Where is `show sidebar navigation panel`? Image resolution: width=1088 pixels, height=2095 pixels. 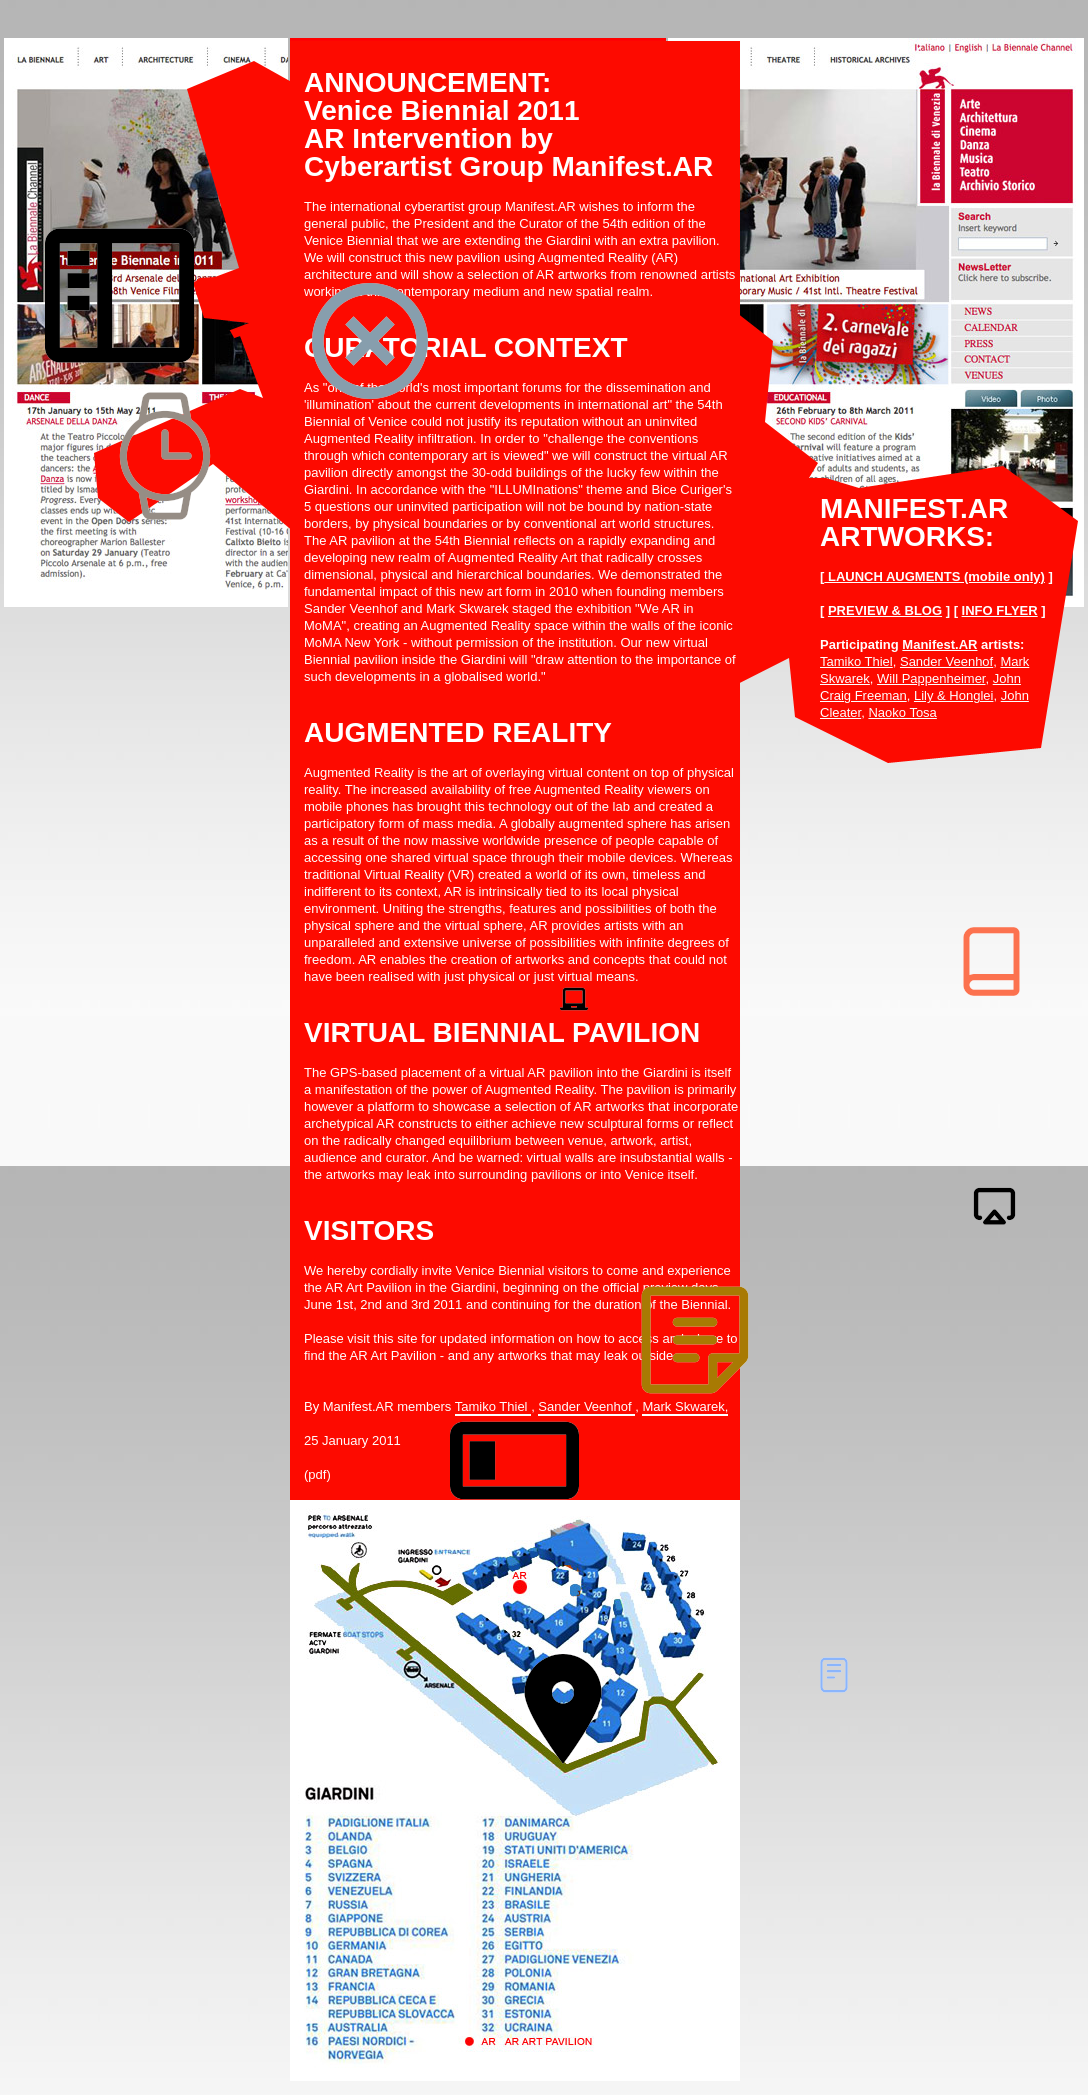
show sidebar navigation panel is located at coordinates (119, 295).